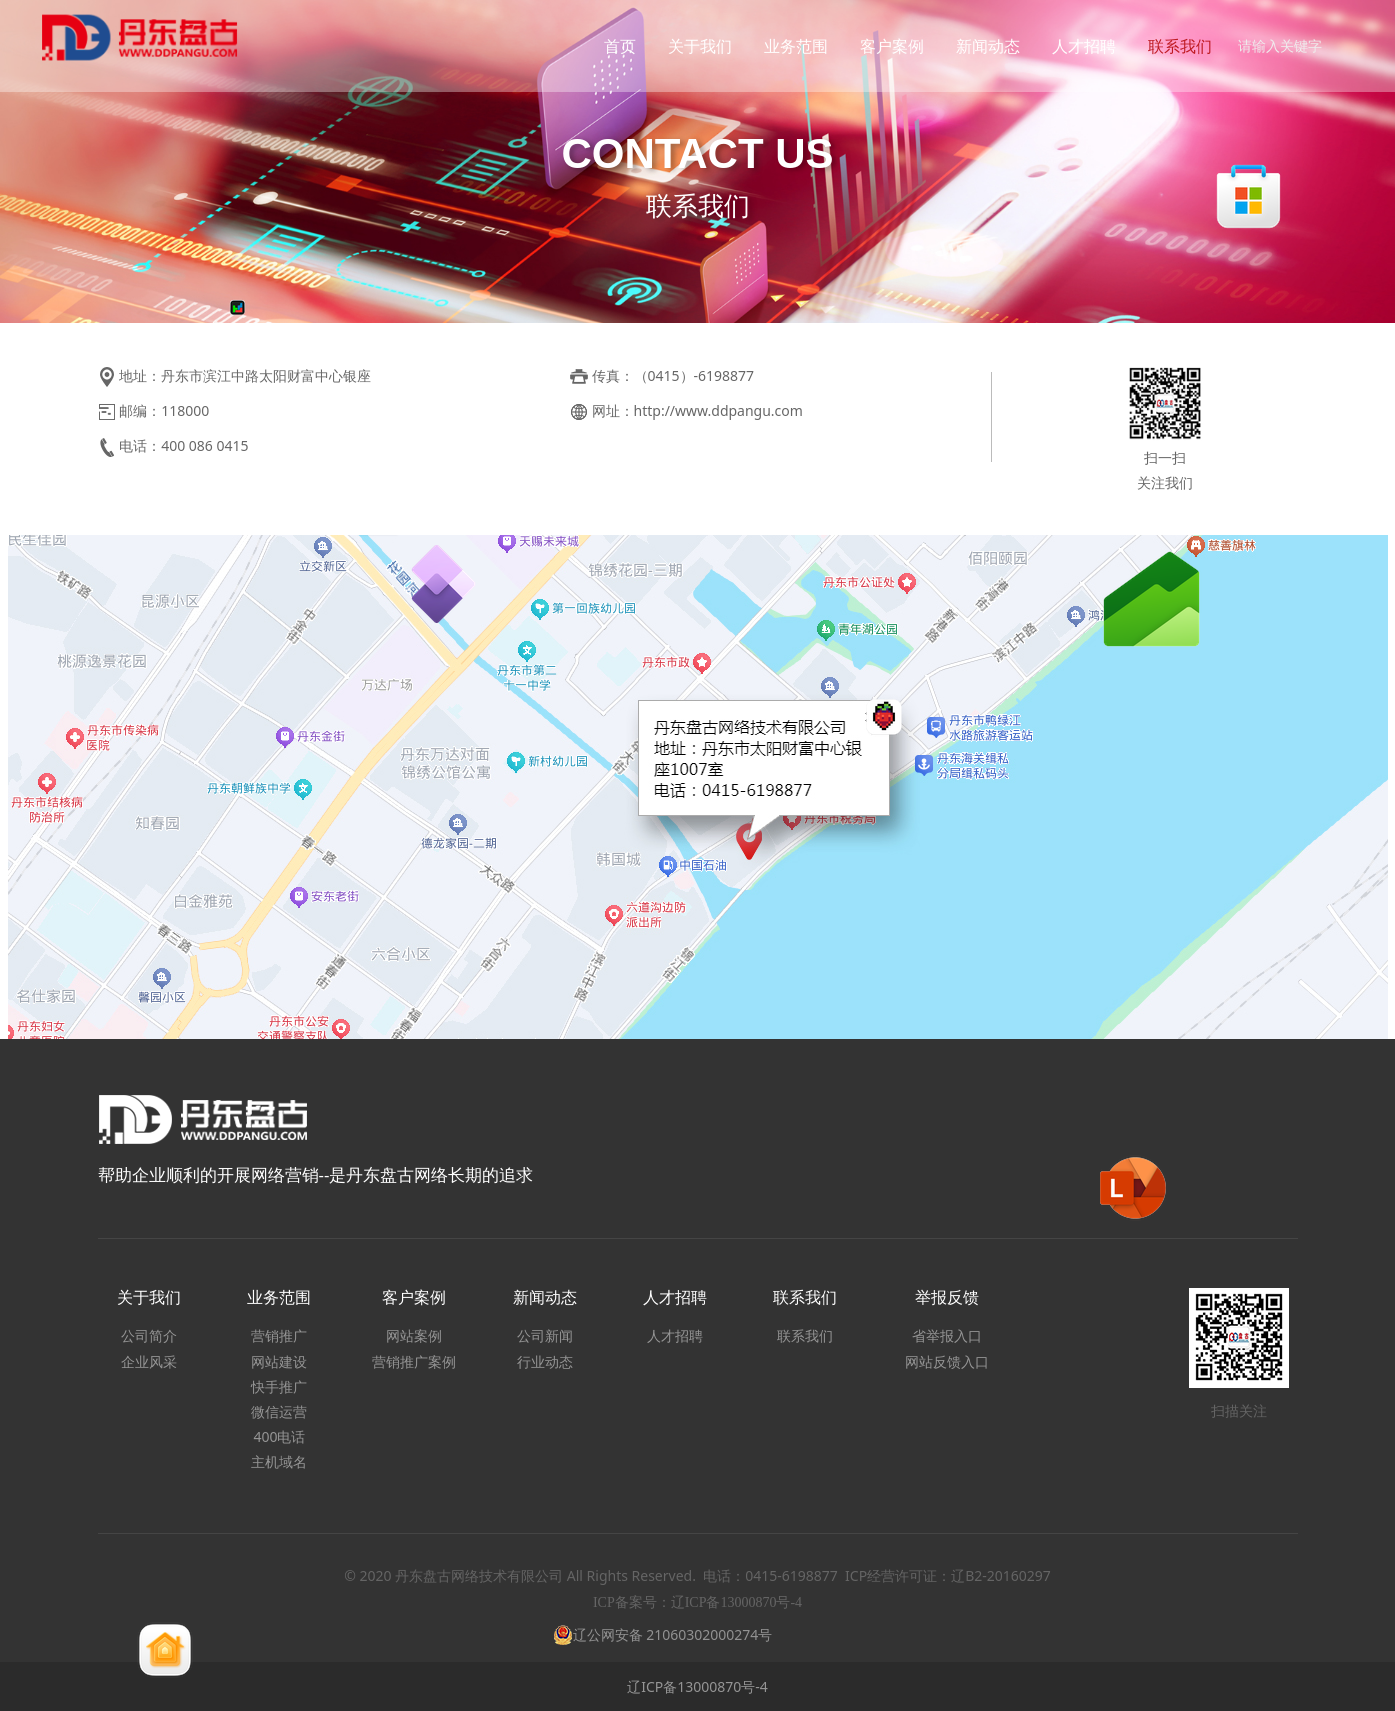 This screenshot has height=1711, width=1395. I want to click on open the Microsoft Store app, so click(1248, 196).